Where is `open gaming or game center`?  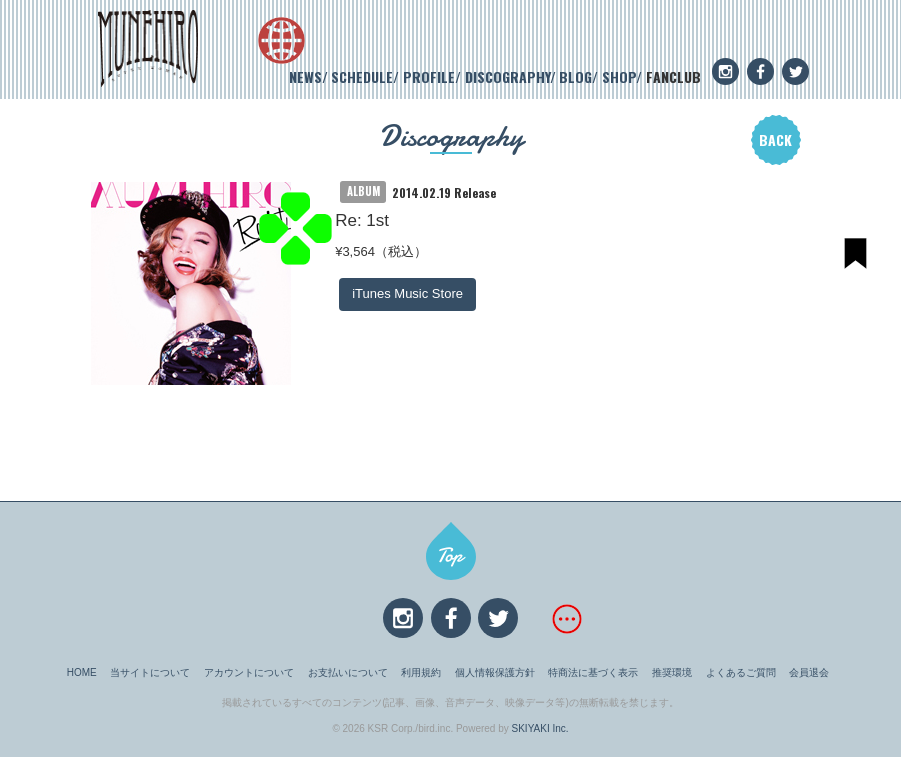
open gaming or game center is located at coordinates (295, 228).